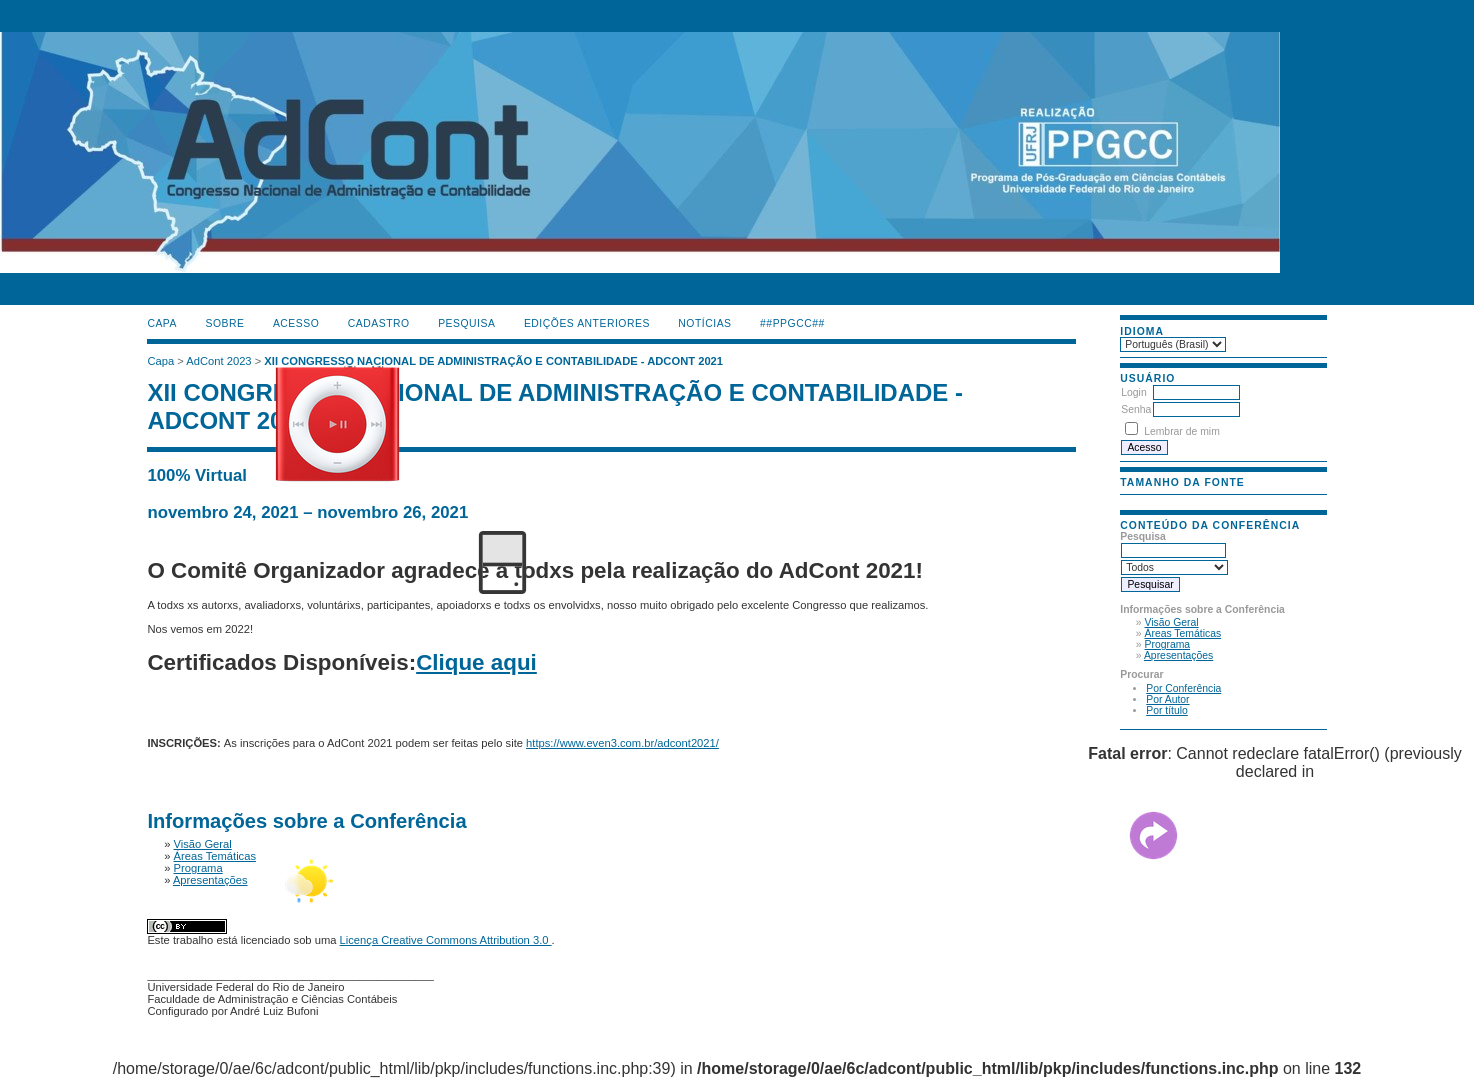  I want to click on scan a document or image, so click(502, 562).